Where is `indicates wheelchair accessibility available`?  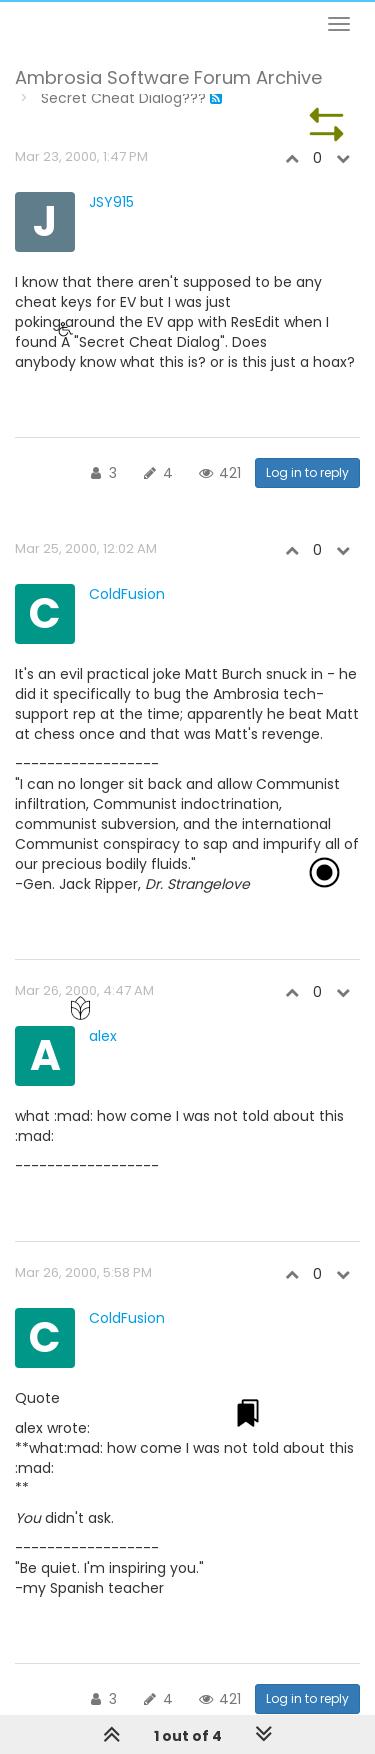 indicates wheelchair accessibility available is located at coordinates (64, 329).